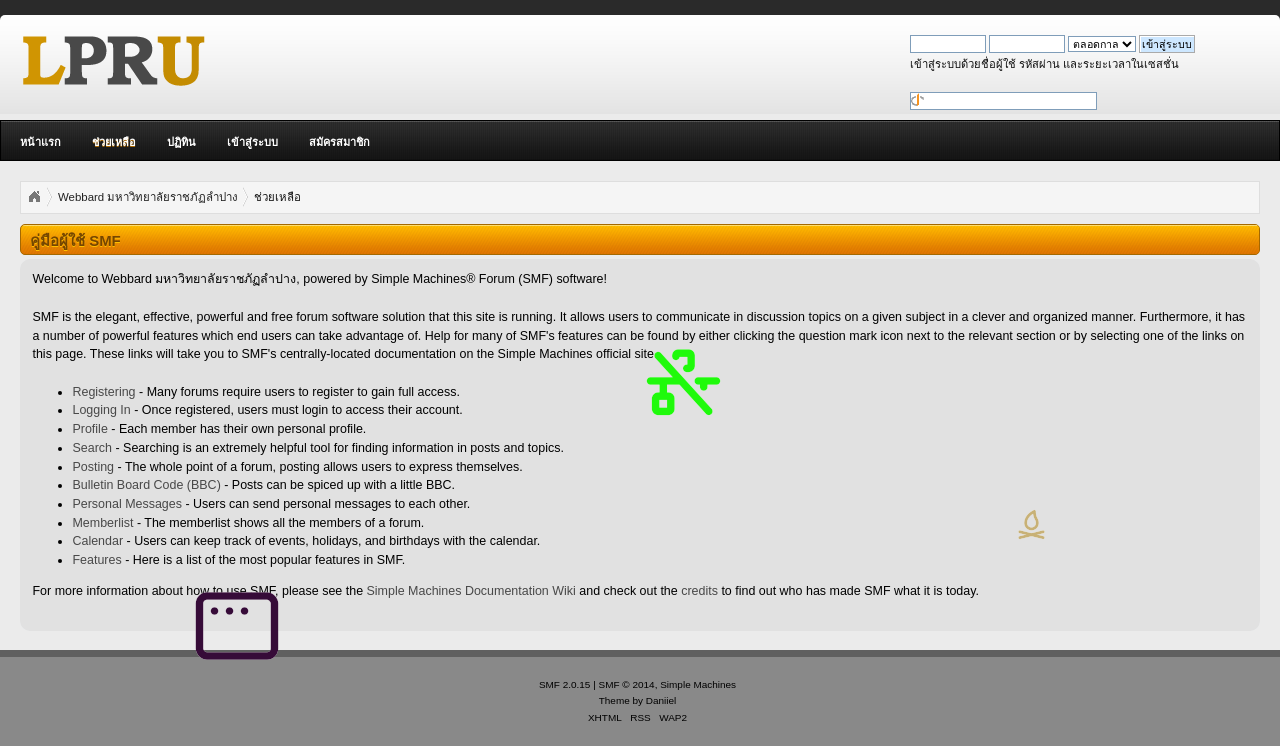 The width and height of the screenshot is (1280, 746). What do you see at coordinates (237, 626) in the screenshot?
I see `open a new application window` at bounding box center [237, 626].